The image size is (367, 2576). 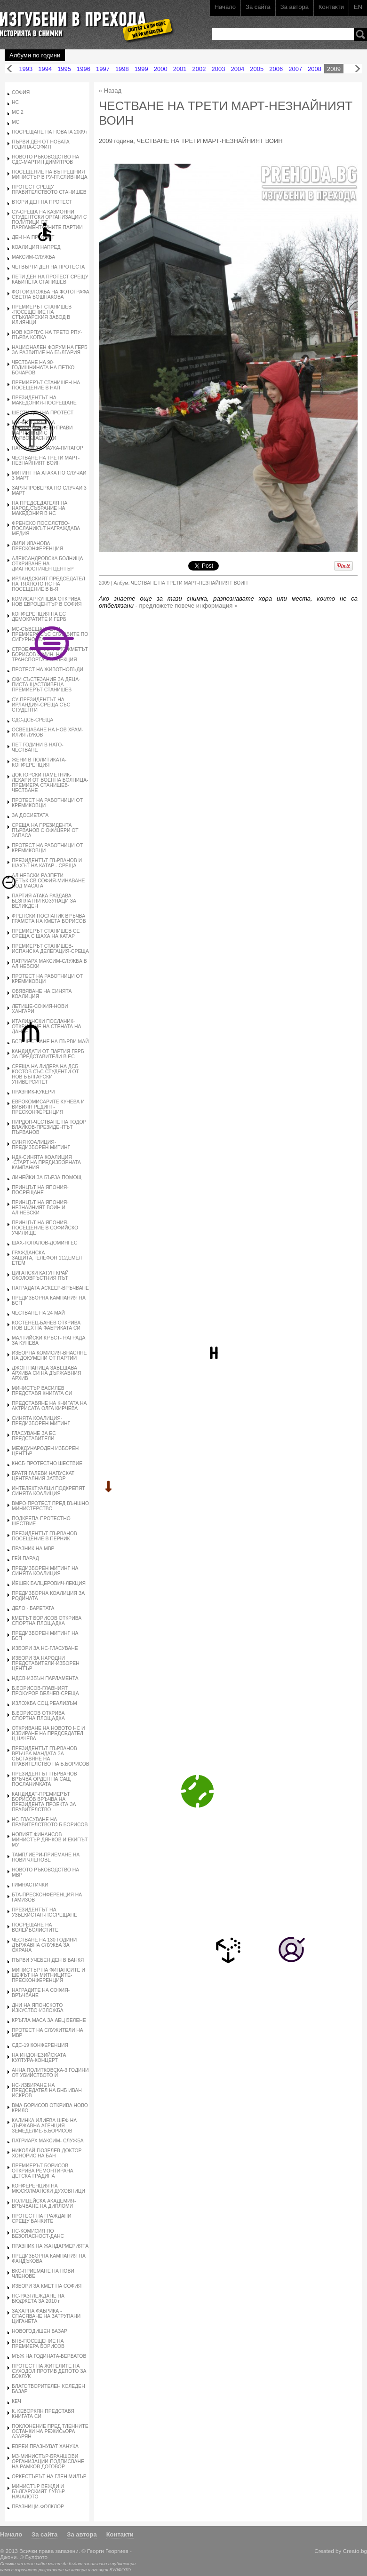 I want to click on indicates wheelchair accessibility, so click(x=45, y=232).